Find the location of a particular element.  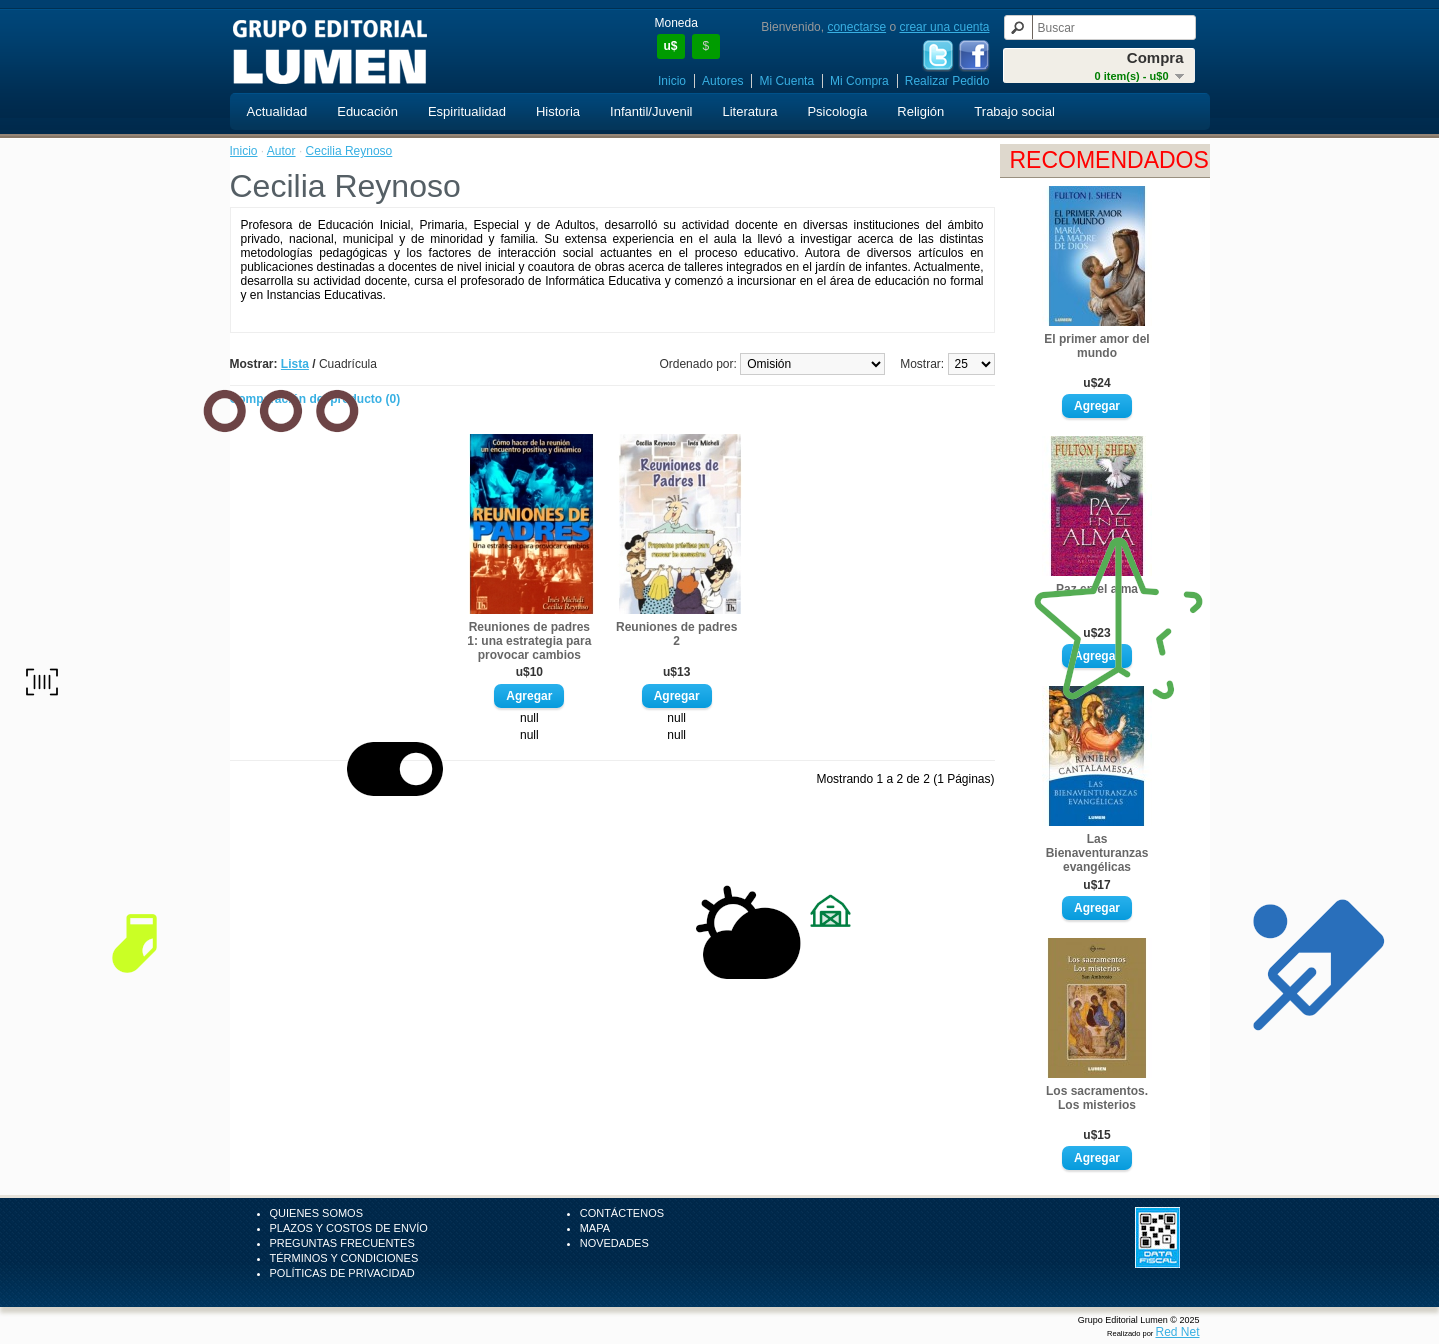

toggle a setting on or off is located at coordinates (395, 769).